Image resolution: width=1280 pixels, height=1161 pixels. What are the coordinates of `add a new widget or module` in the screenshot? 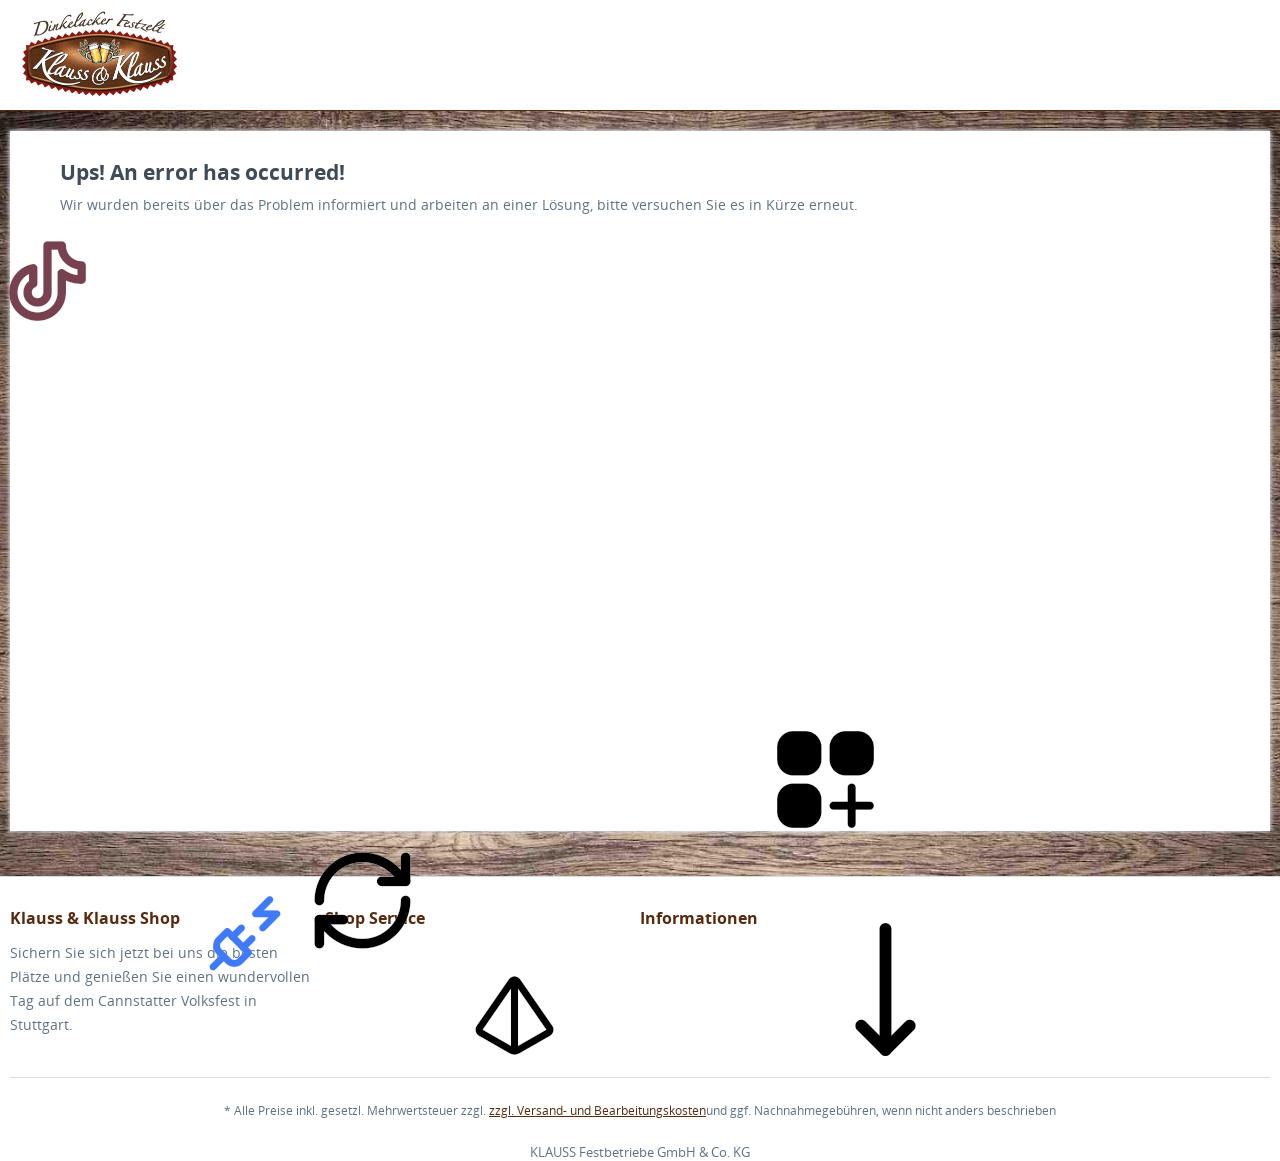 It's located at (825, 779).